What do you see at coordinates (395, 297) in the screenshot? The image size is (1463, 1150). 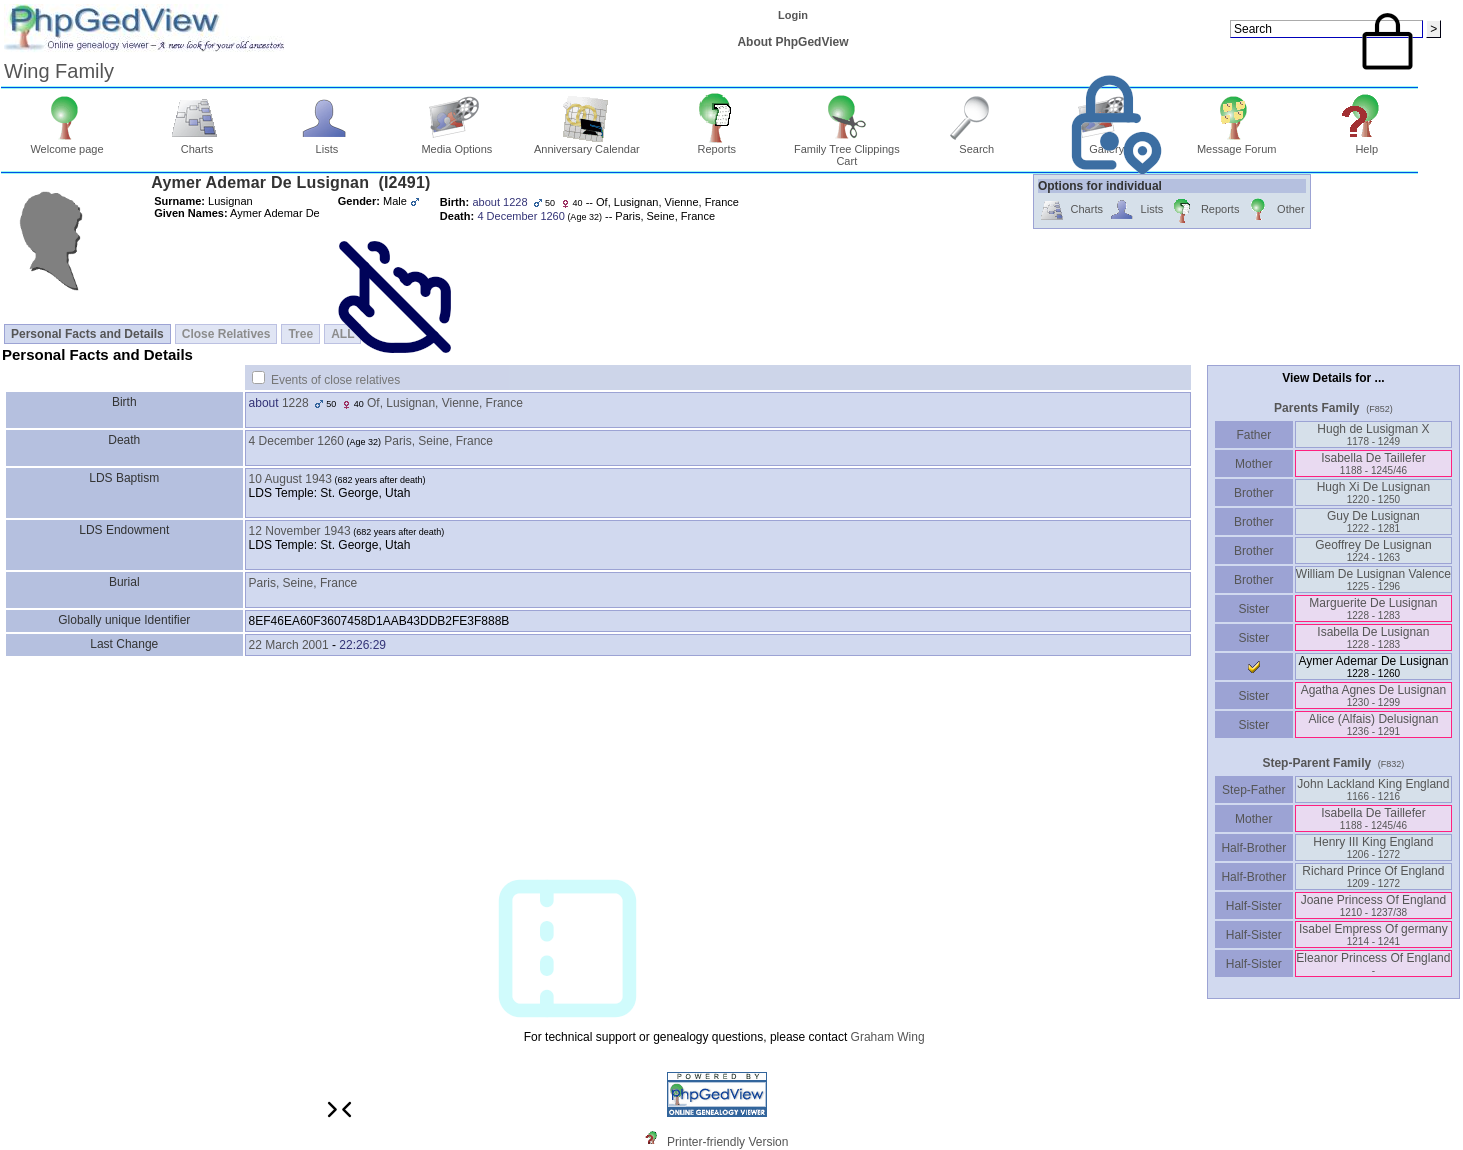 I see `disable touch or pointer input` at bounding box center [395, 297].